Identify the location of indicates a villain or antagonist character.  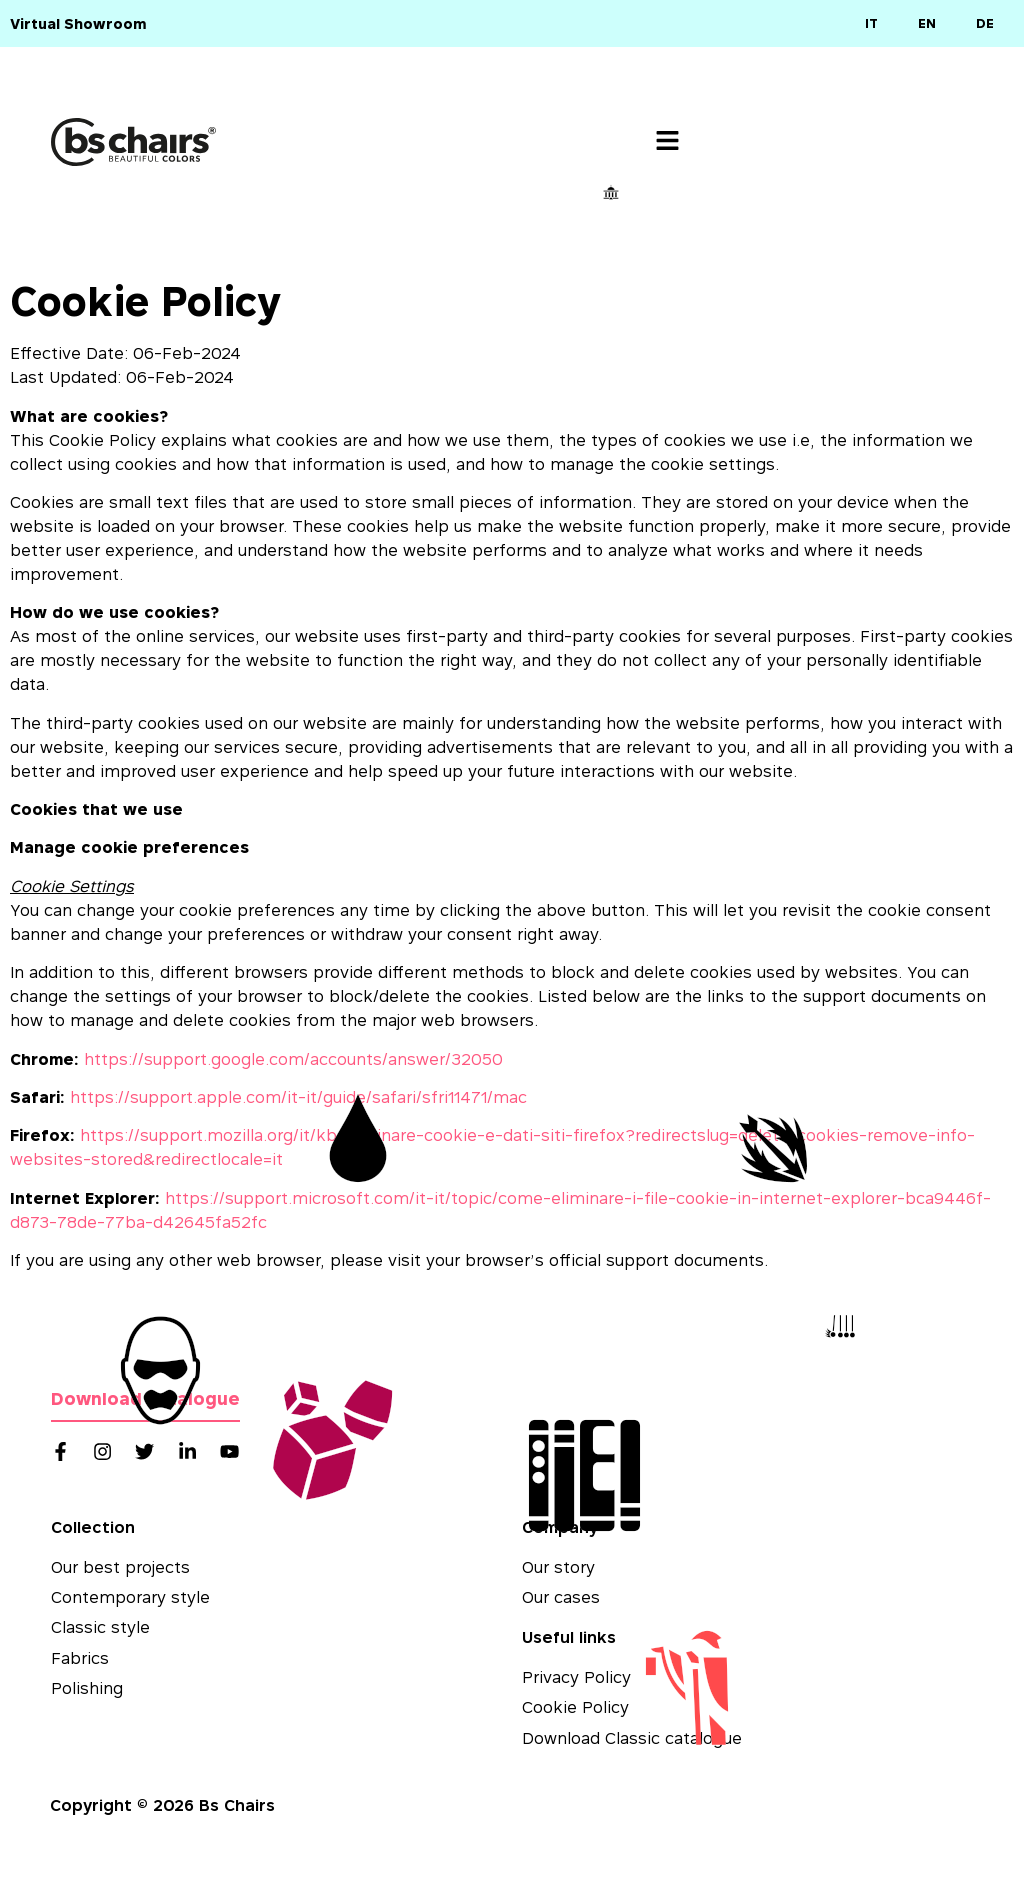
(160, 1370).